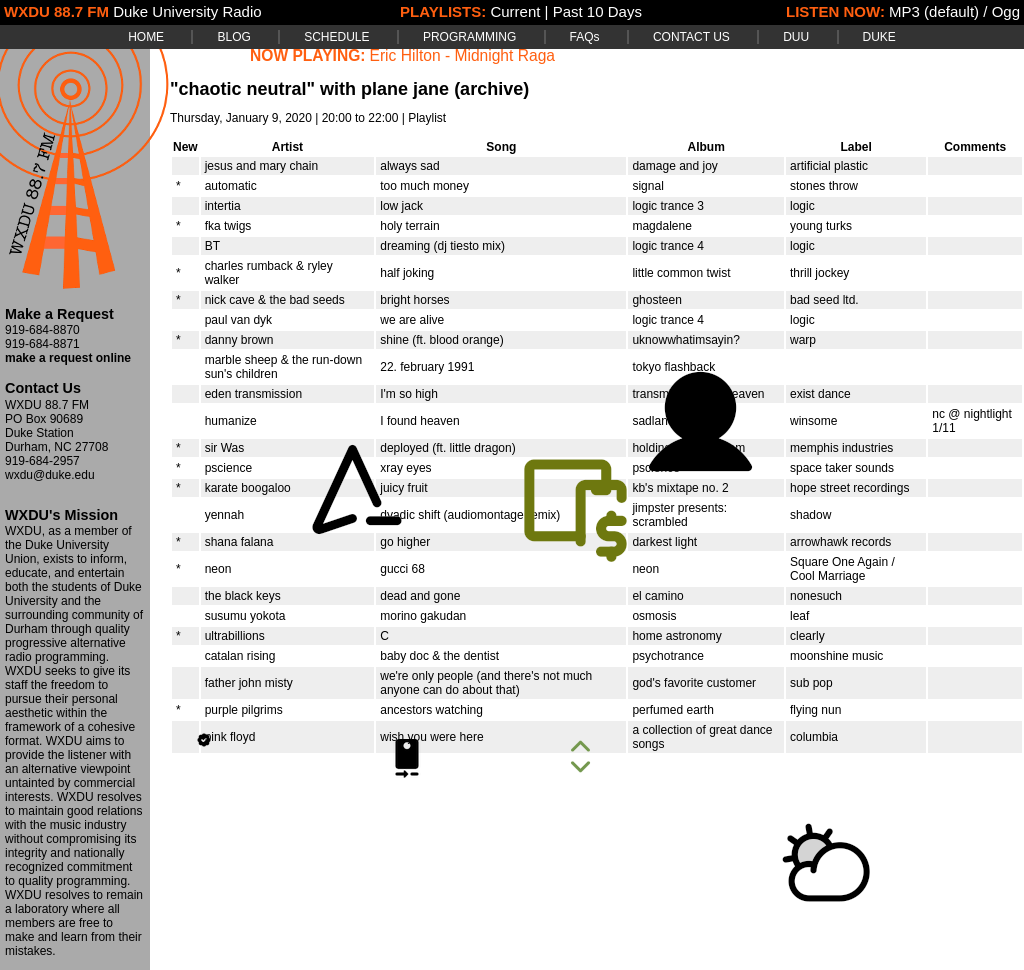  What do you see at coordinates (575, 505) in the screenshot?
I see `manage device payment or subscription` at bounding box center [575, 505].